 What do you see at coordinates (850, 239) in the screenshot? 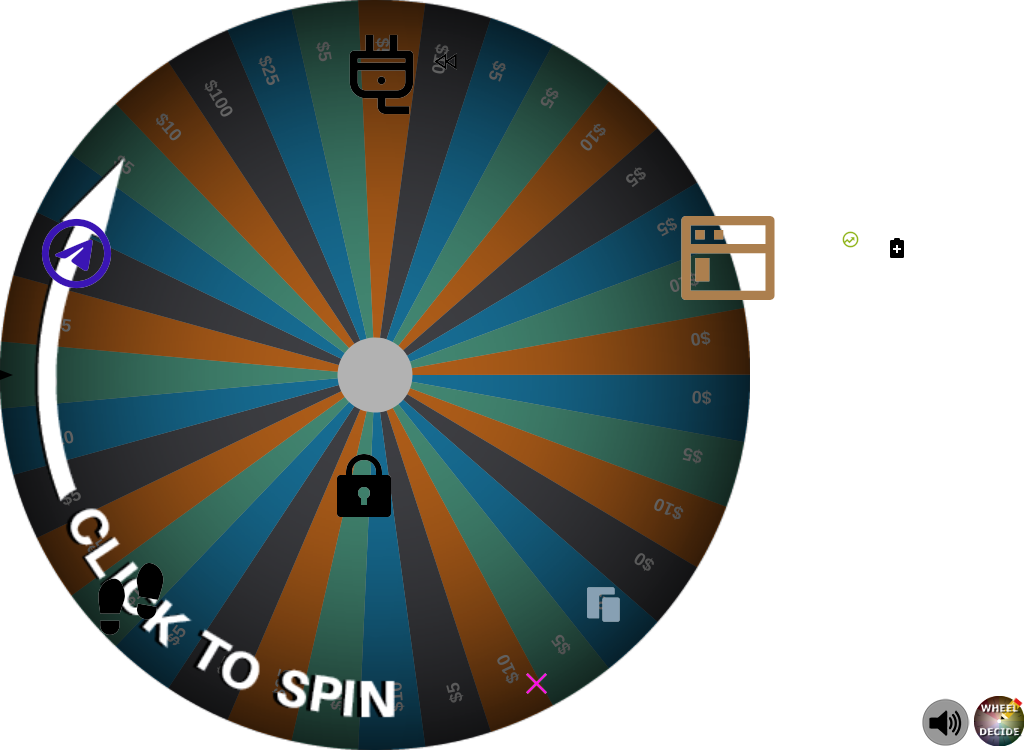
I see `view financial performance or fund growth` at bounding box center [850, 239].